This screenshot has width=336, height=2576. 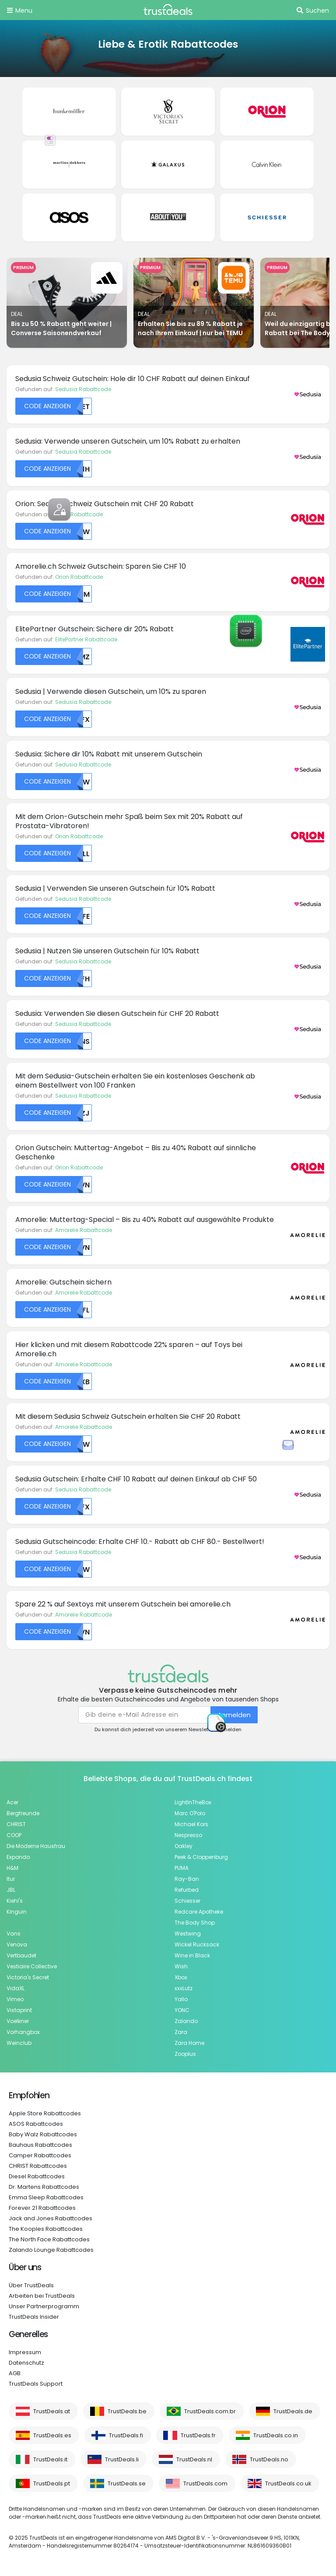 I want to click on manage network information service (NIS) user settings, so click(x=59, y=510).